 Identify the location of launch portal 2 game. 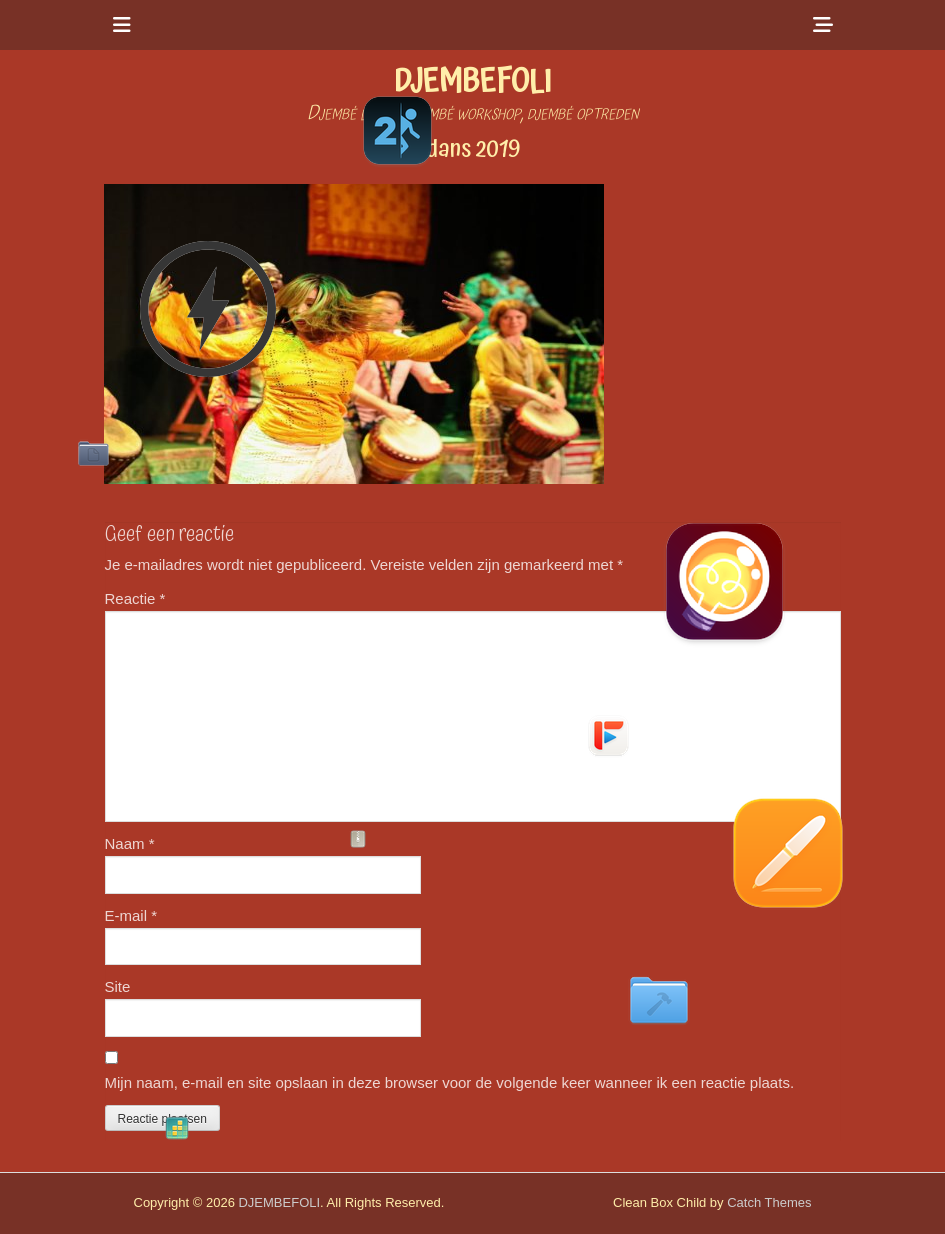
(397, 130).